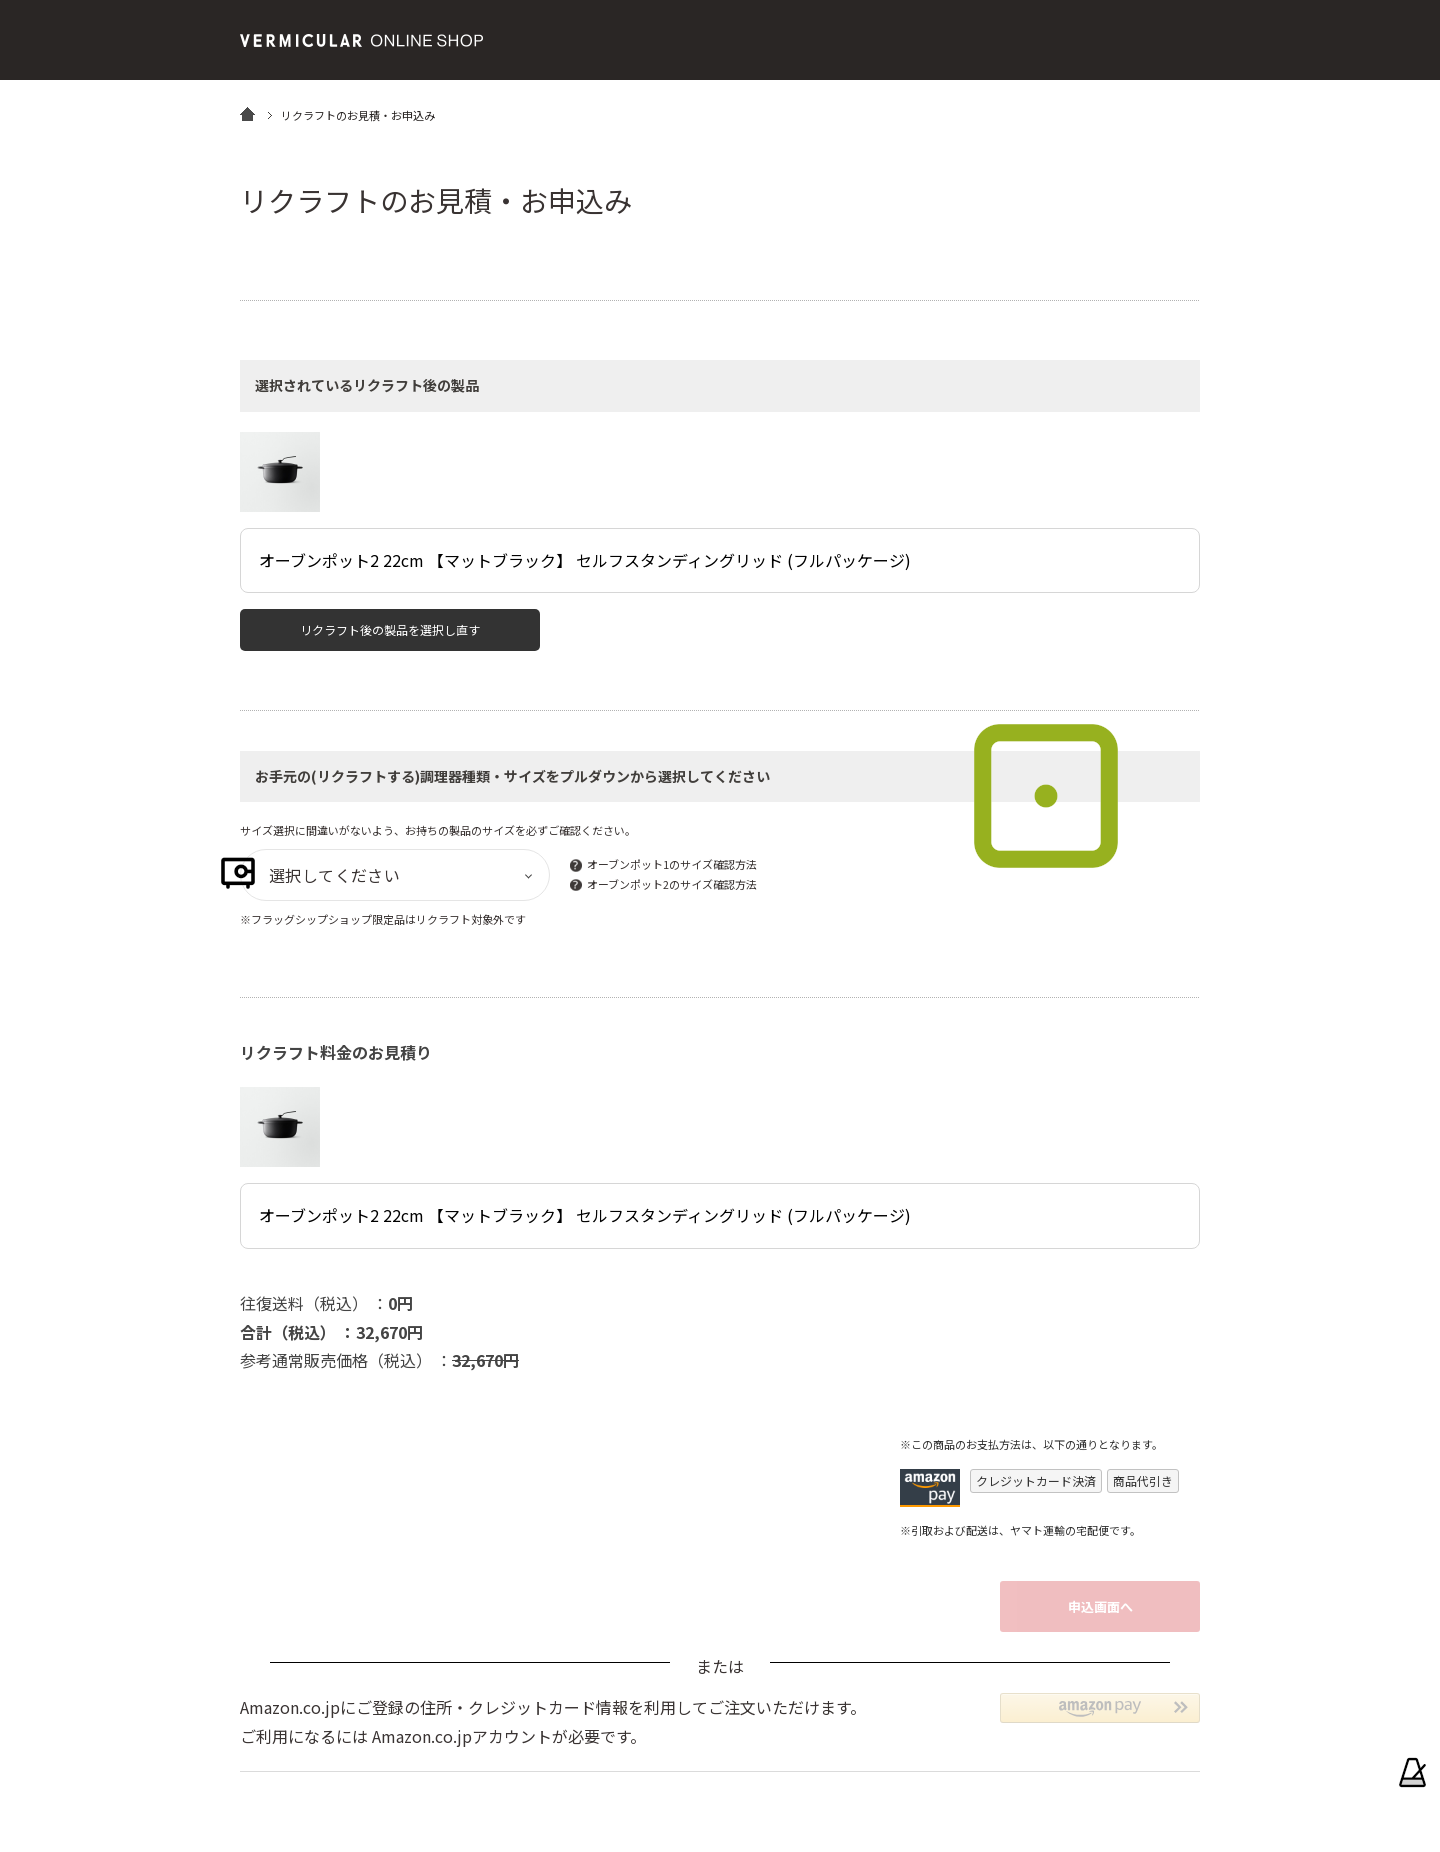  Describe the element at coordinates (238, 872) in the screenshot. I see `access secure storage or vault` at that location.